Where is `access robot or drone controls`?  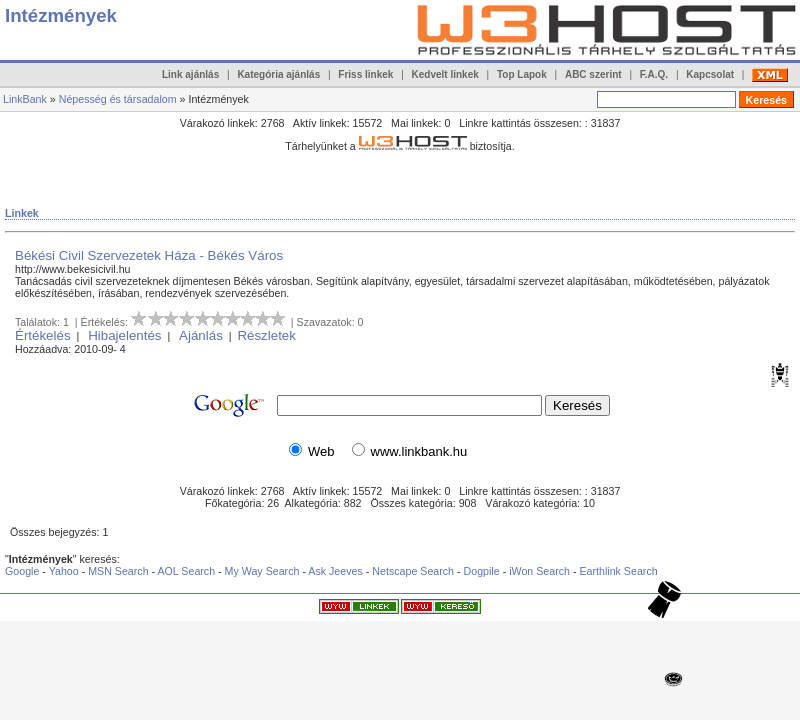 access robot or drone controls is located at coordinates (780, 375).